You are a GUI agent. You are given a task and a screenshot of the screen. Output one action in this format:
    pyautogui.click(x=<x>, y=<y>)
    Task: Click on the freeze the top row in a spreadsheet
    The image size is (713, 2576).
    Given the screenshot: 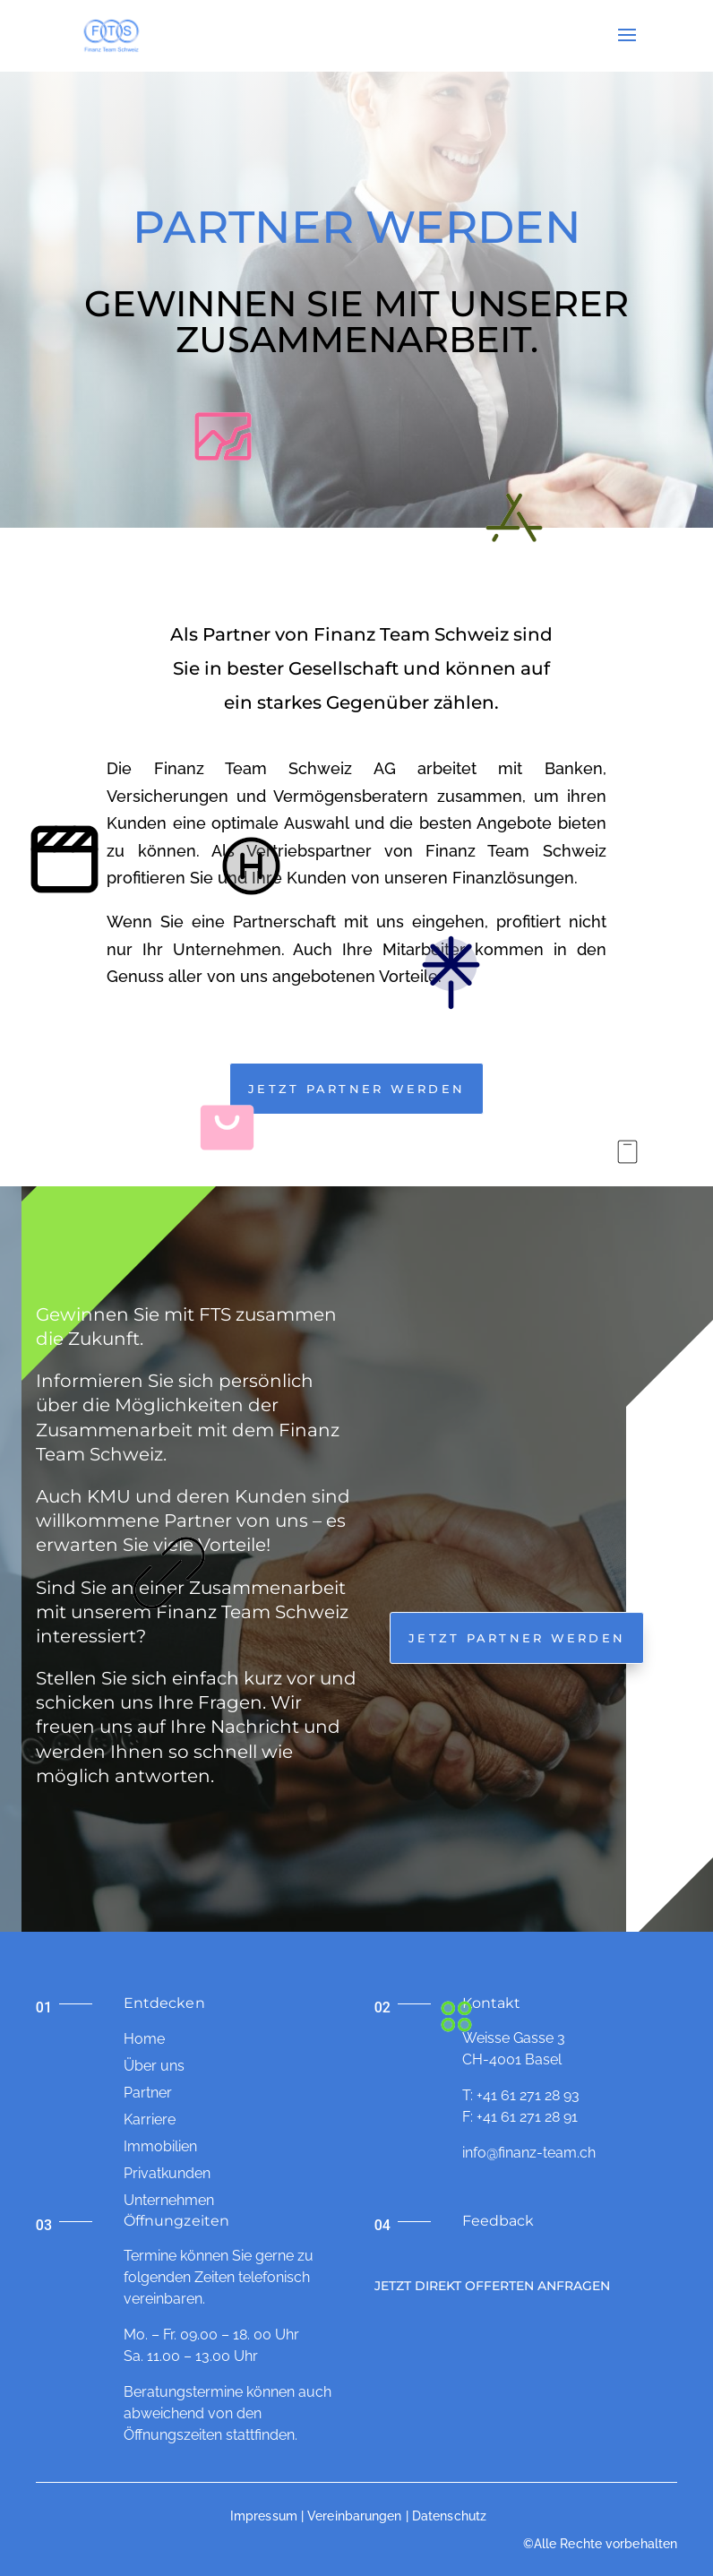 What is the action you would take?
    pyautogui.click(x=64, y=859)
    